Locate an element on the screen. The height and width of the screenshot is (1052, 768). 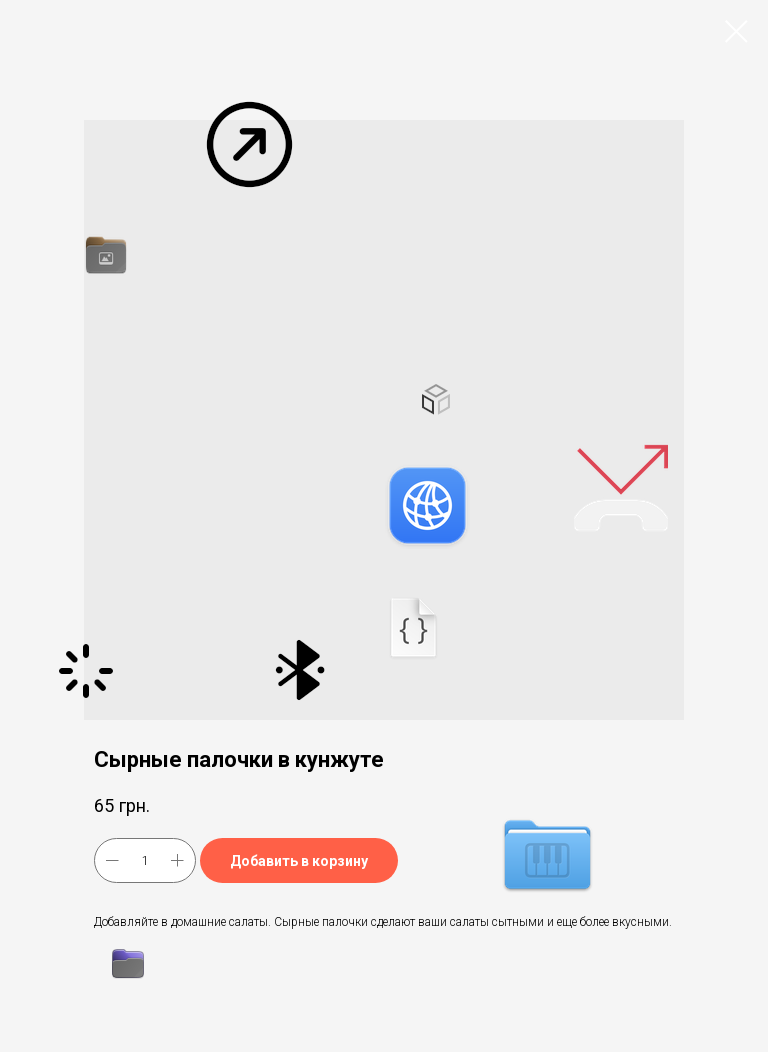
a blank or empty script file is located at coordinates (413, 628).